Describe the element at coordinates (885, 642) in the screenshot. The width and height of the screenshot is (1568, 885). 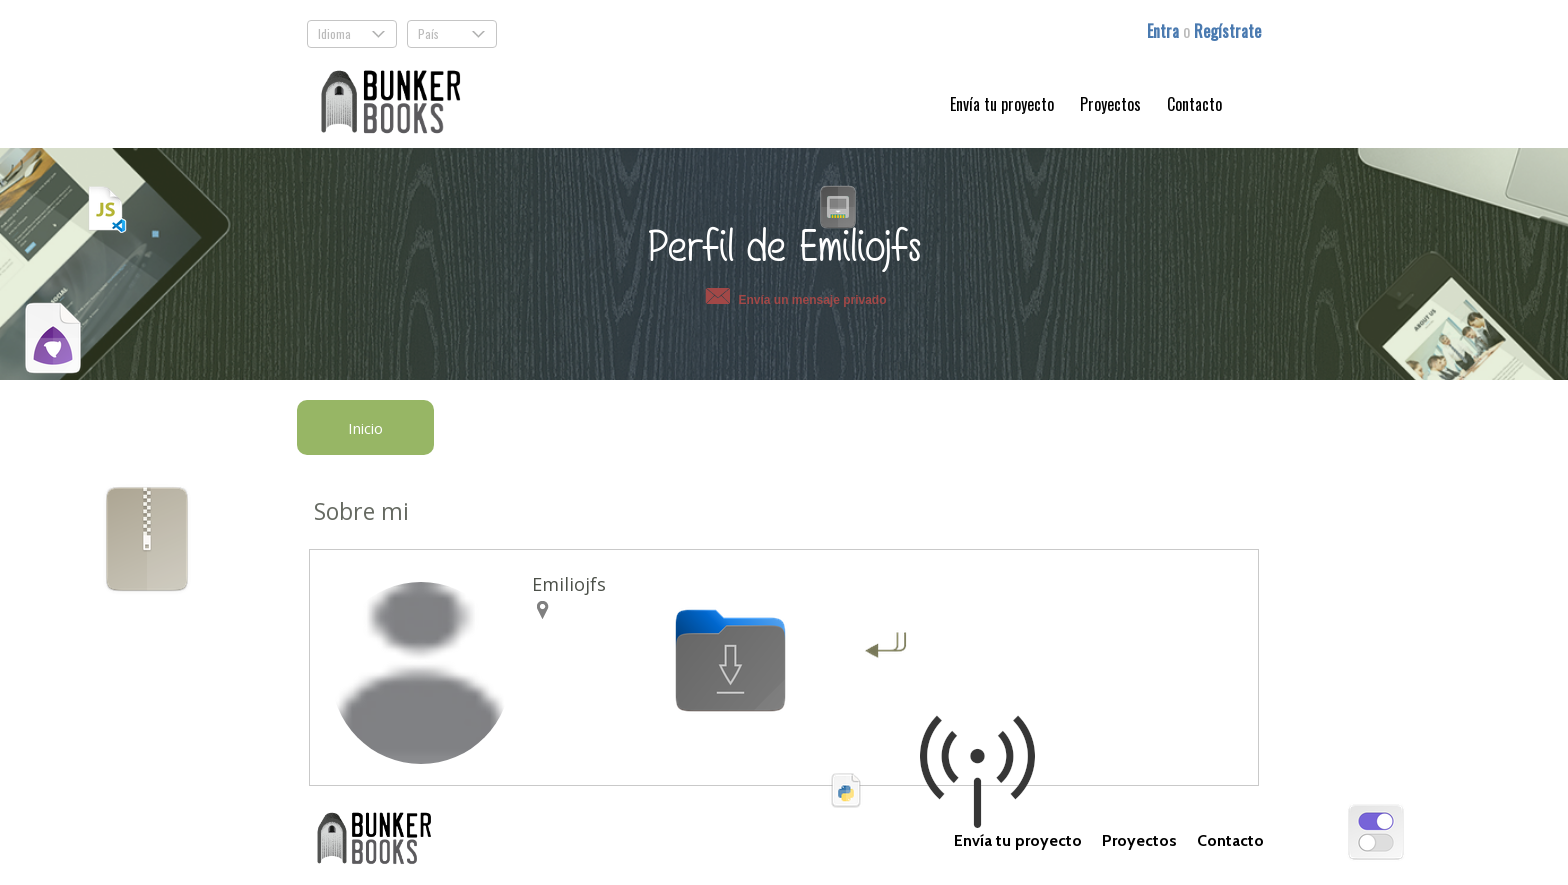
I see `reply to all recipients of an email` at that location.